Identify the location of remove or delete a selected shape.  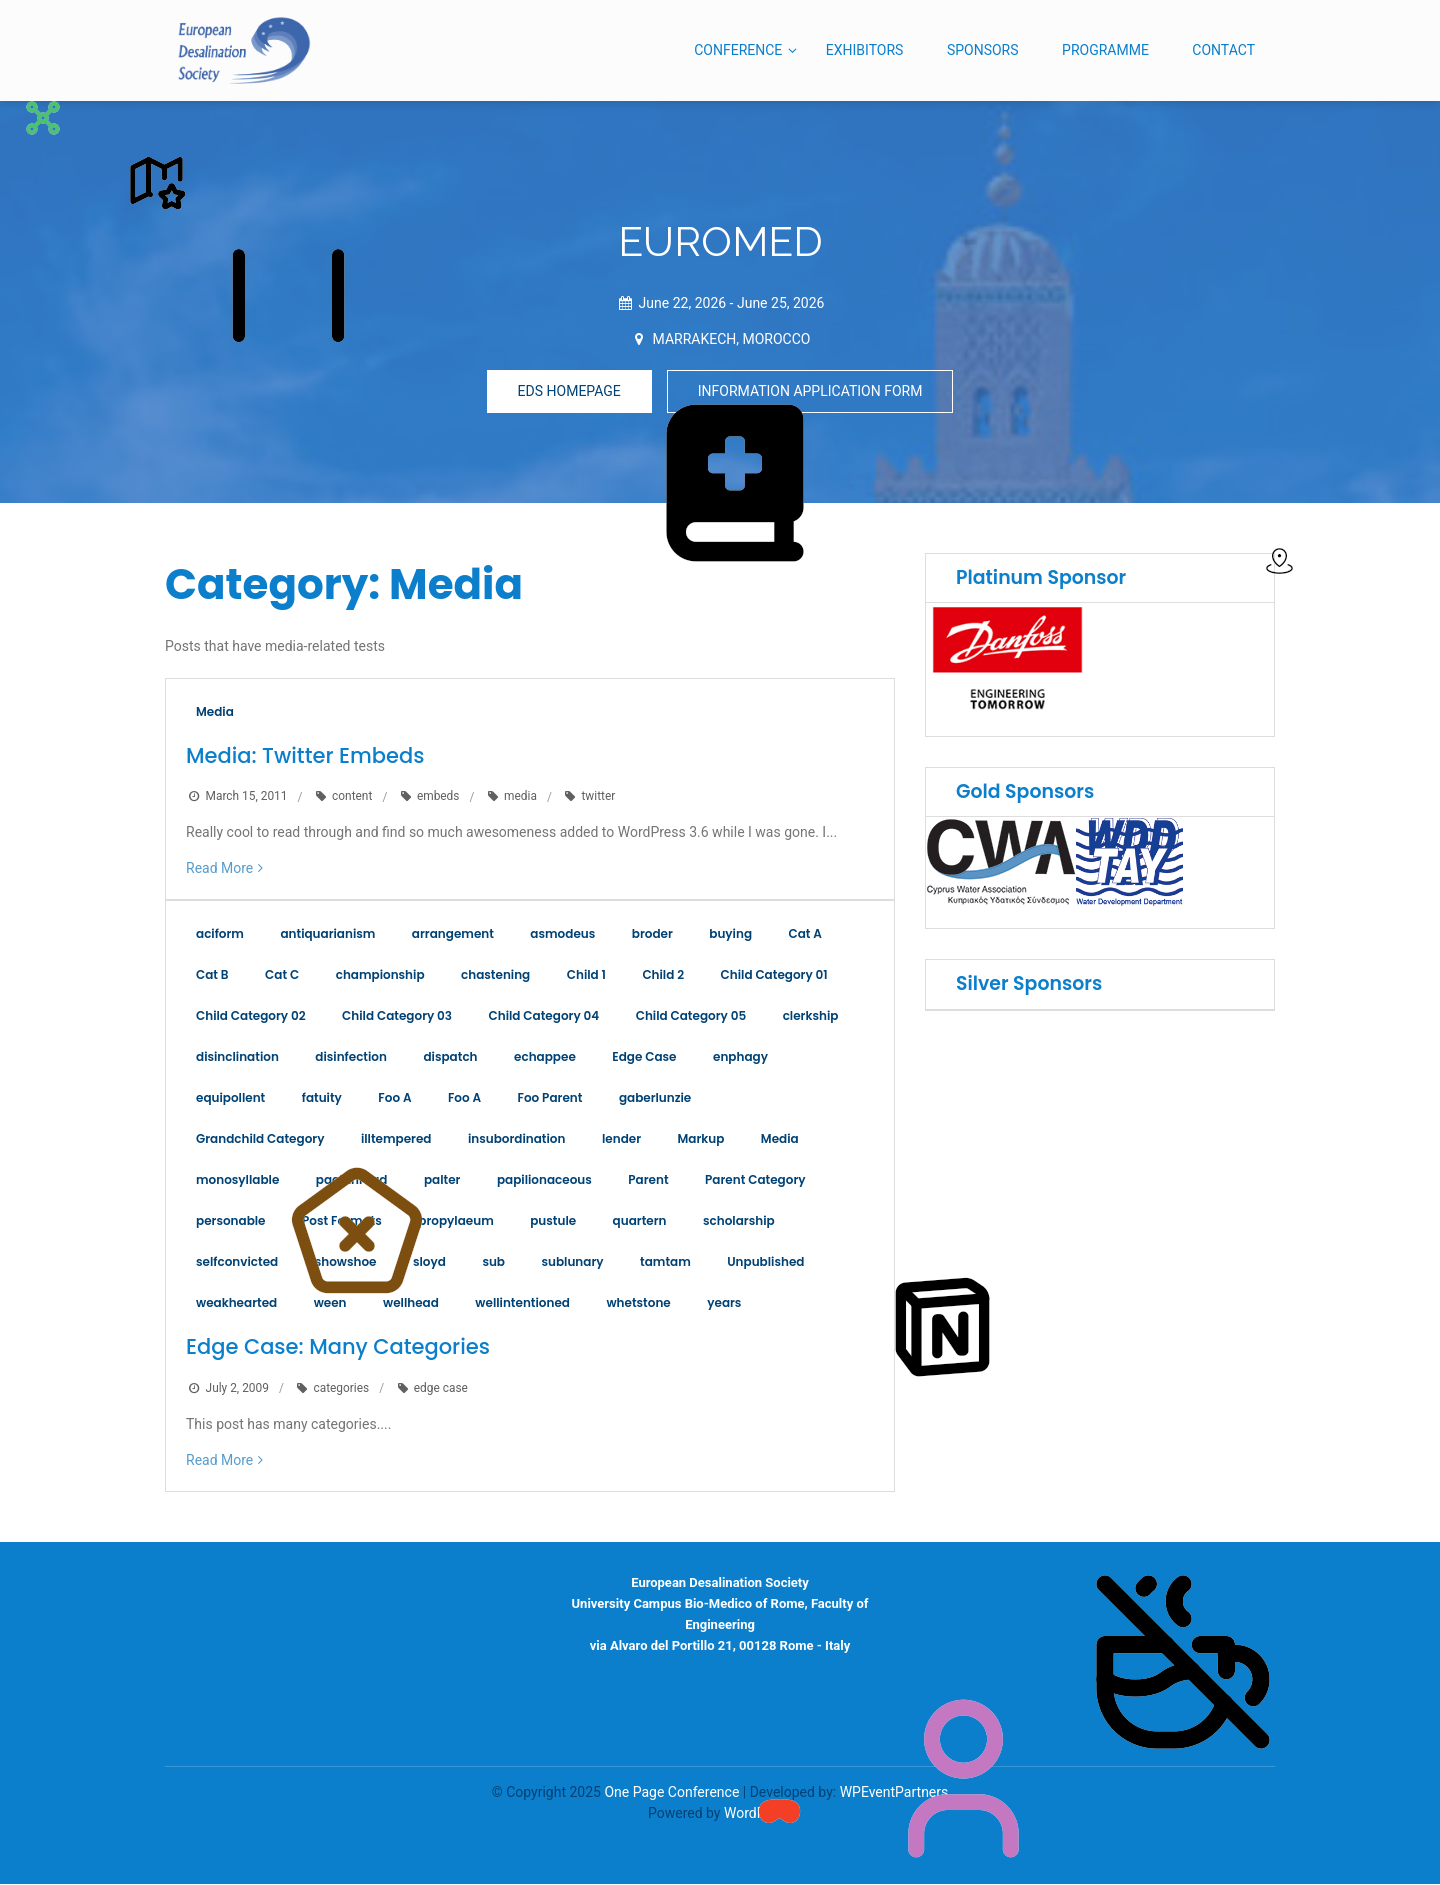
(357, 1234).